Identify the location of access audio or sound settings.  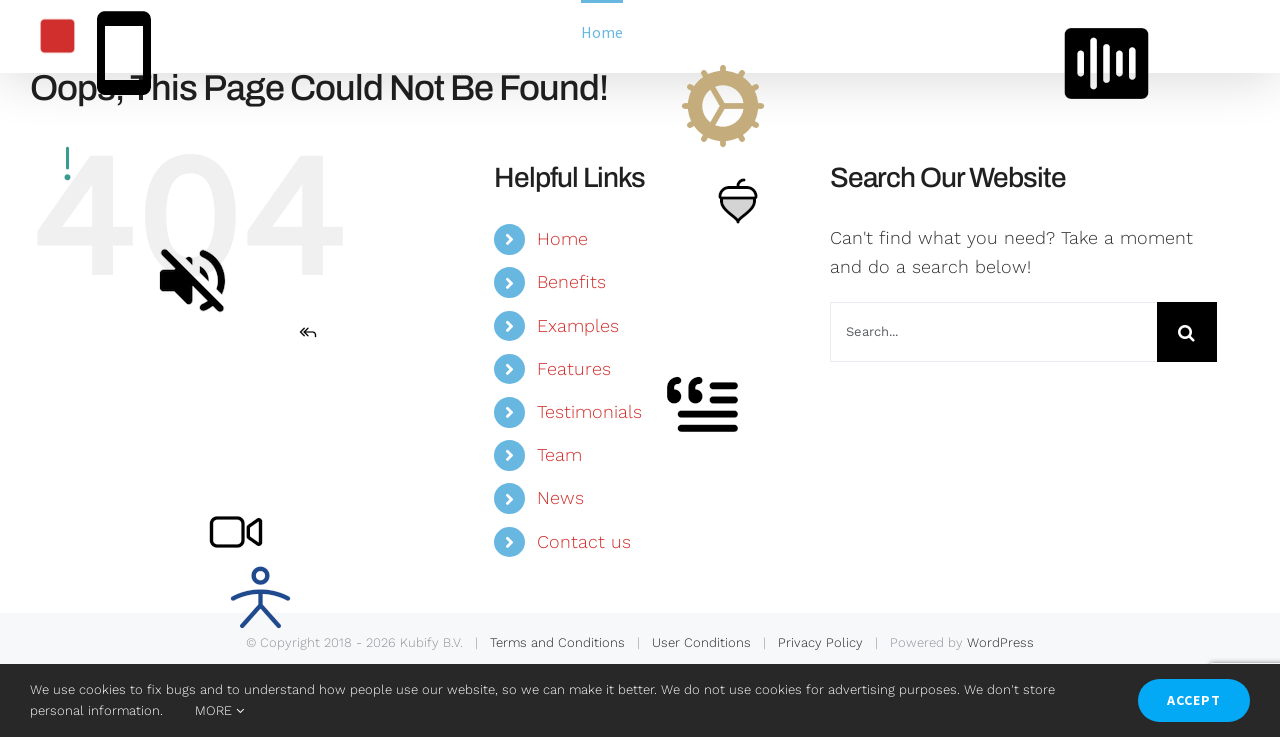
(1106, 63).